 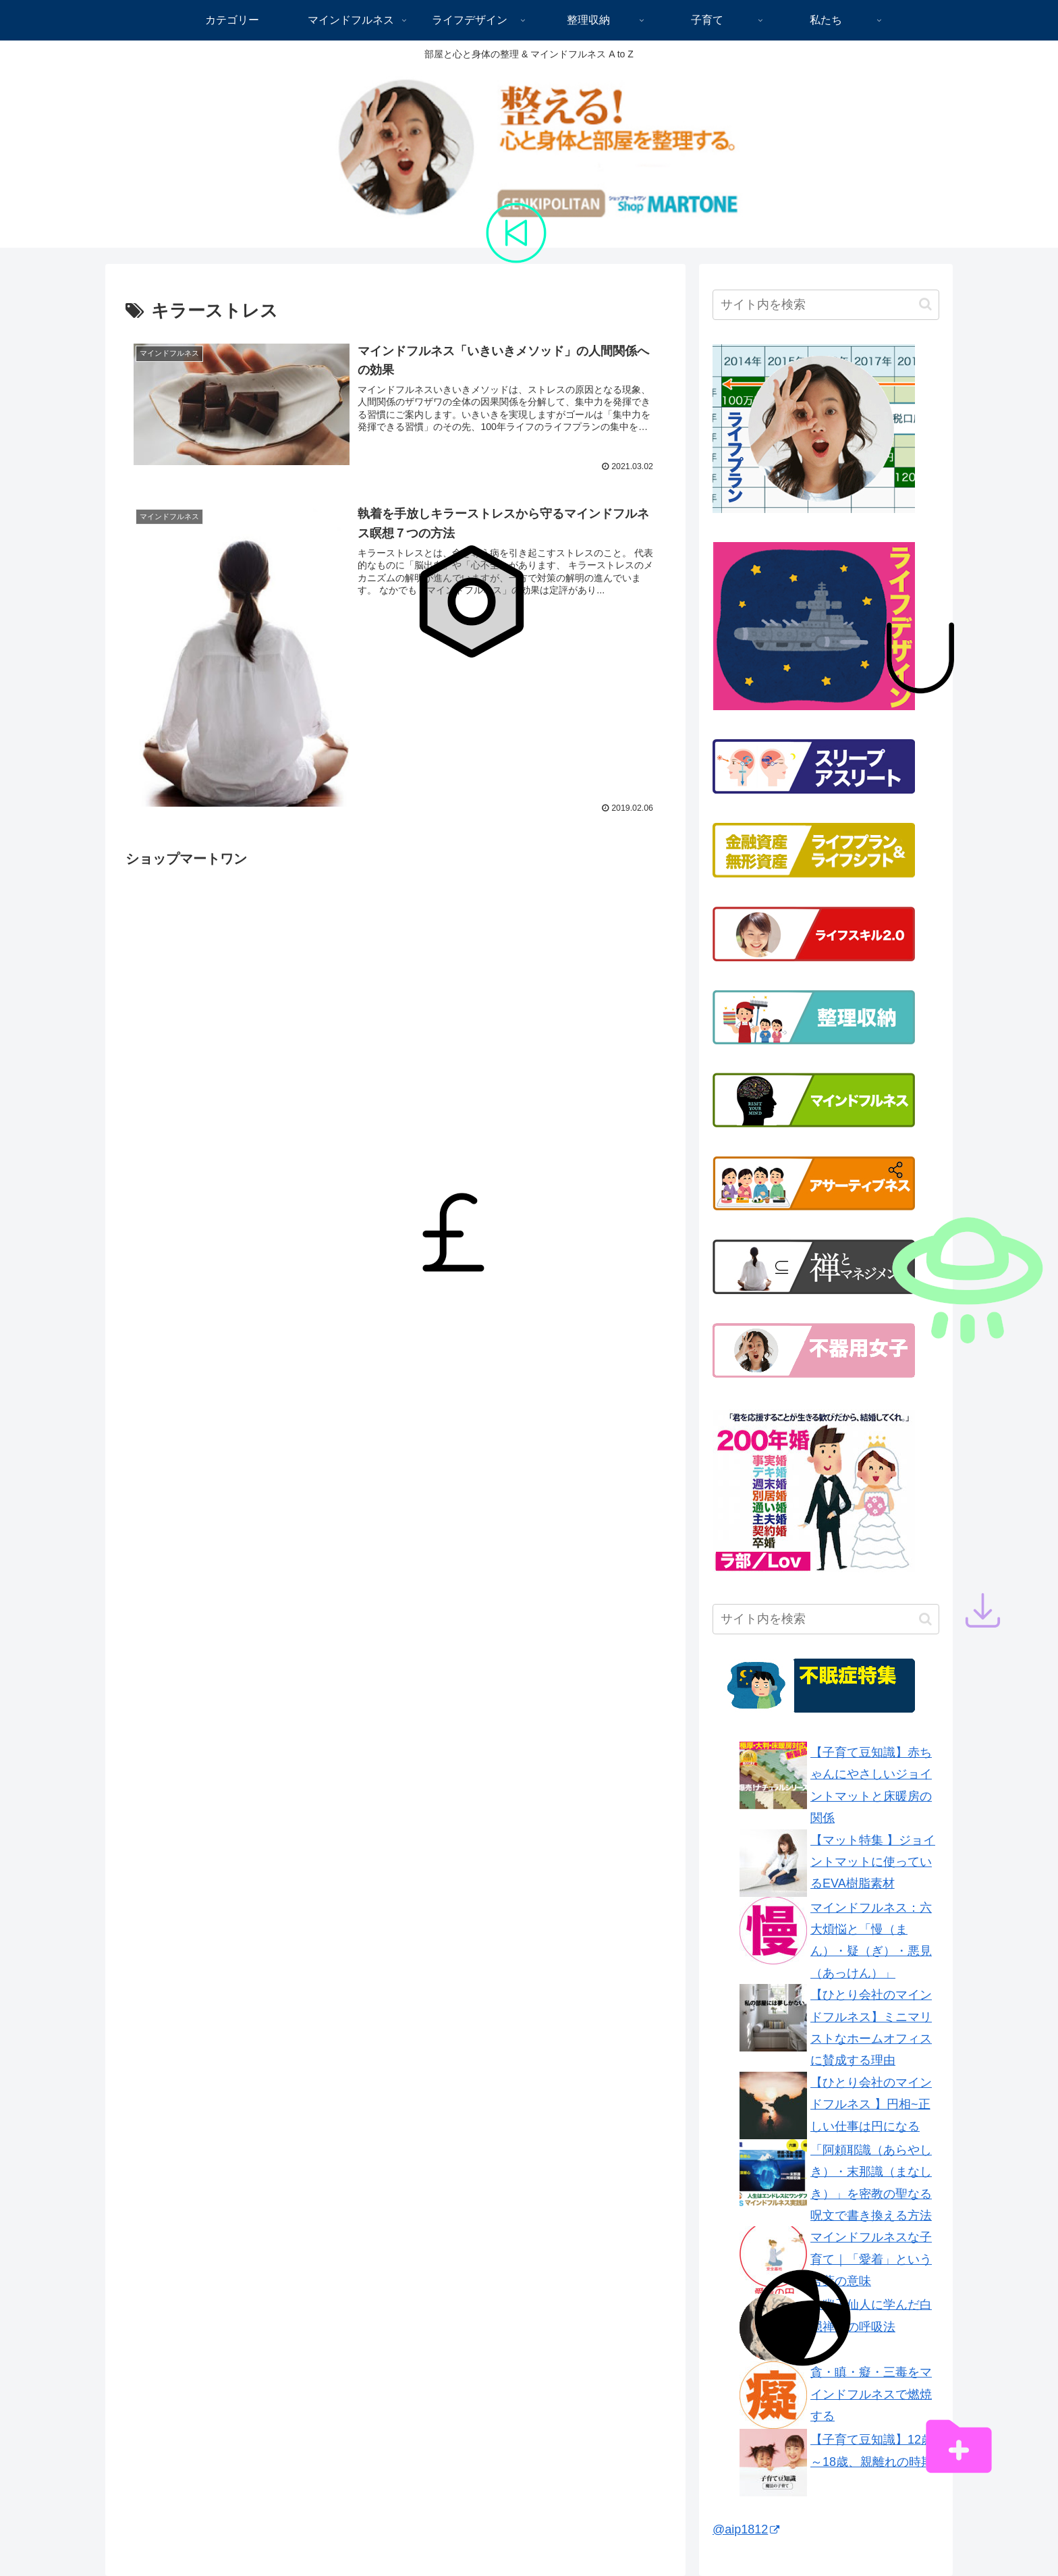 I want to click on download a file, so click(x=982, y=1610).